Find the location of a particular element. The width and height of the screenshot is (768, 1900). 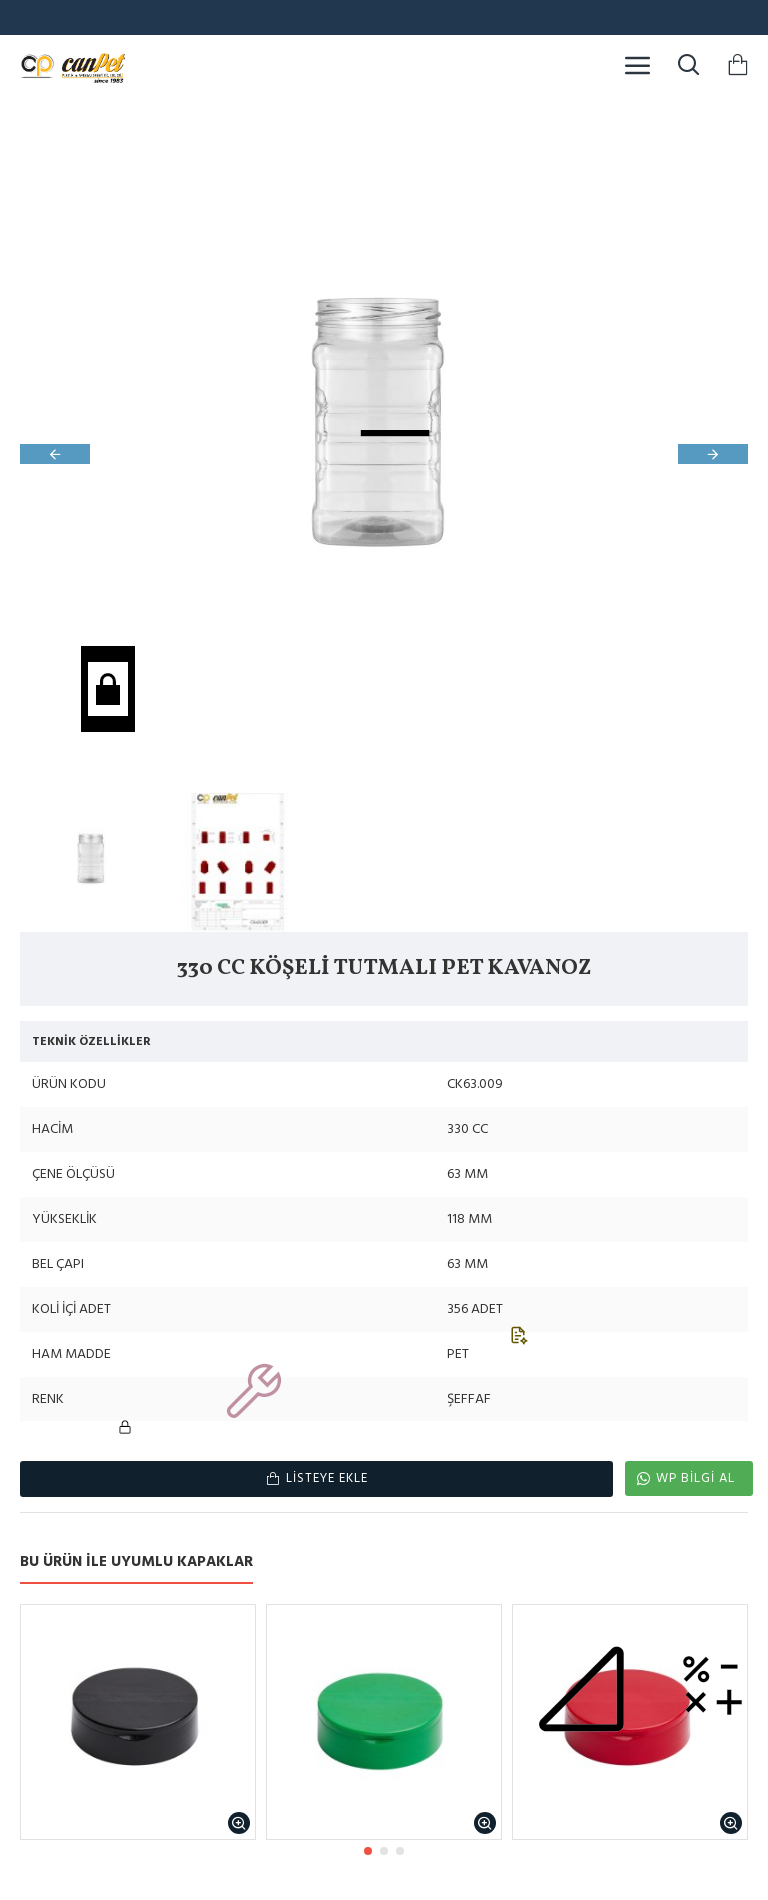

lock screen in portrait orientation is located at coordinates (108, 689).